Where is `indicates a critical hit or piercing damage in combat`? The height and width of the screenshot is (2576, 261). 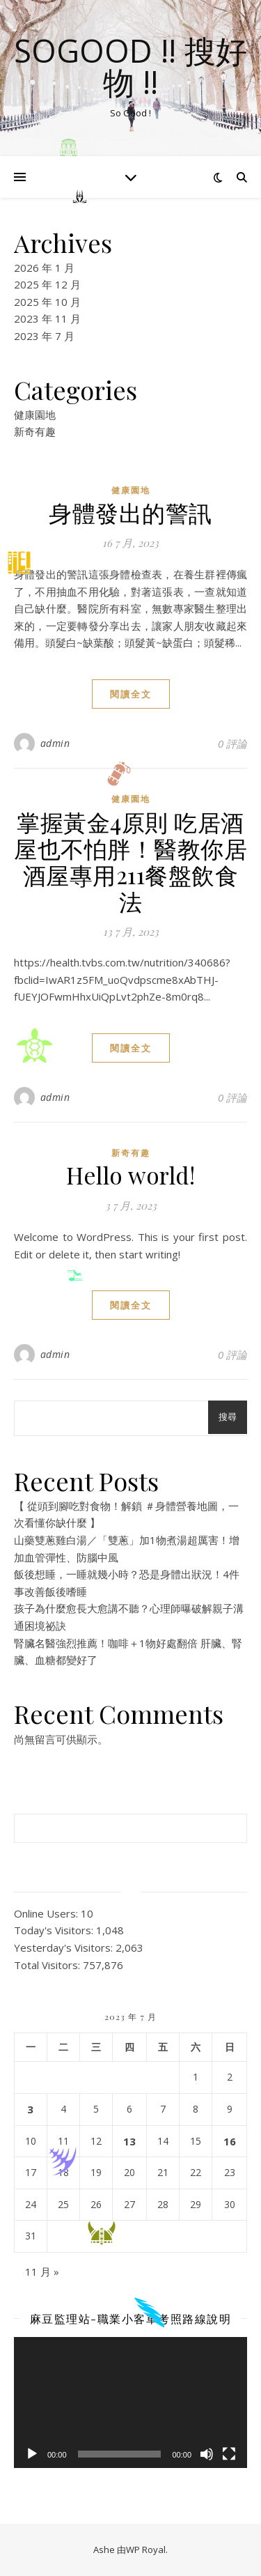 indicates a critical hit or piercing damage in combat is located at coordinates (149, 2312).